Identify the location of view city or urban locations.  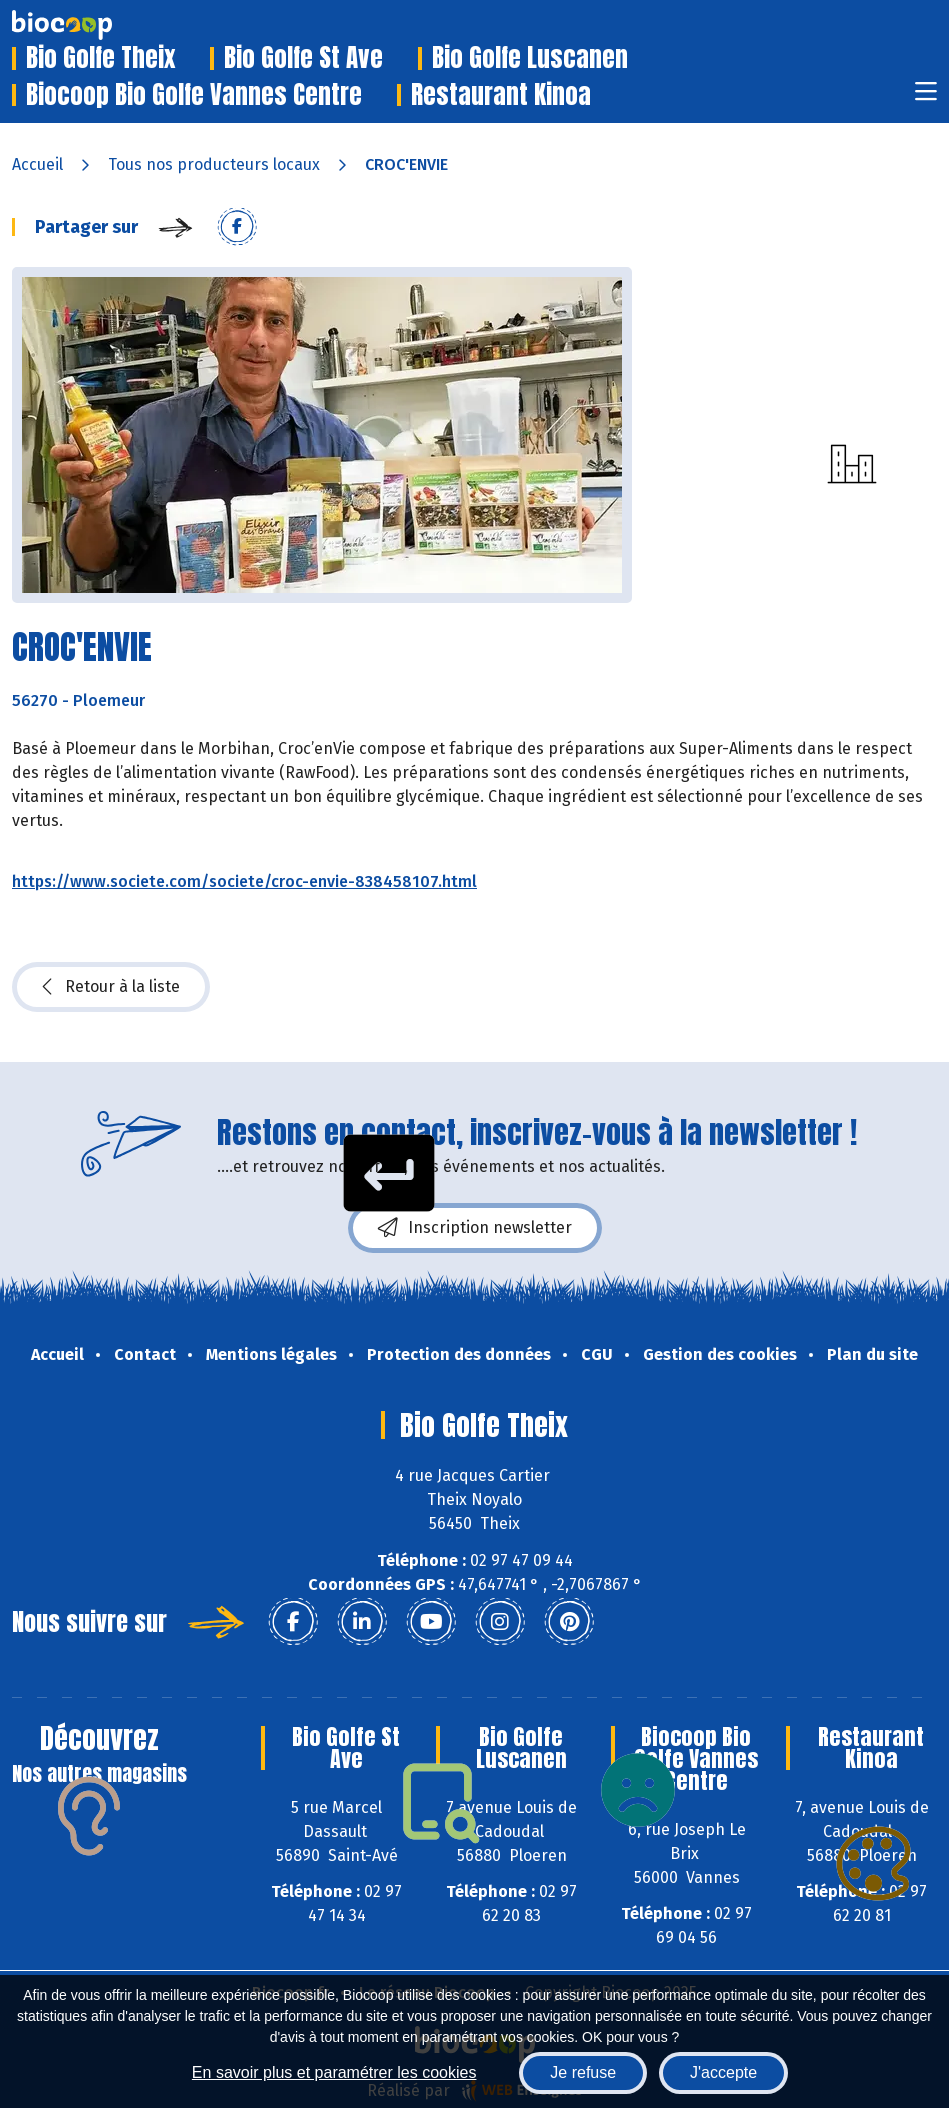
(852, 464).